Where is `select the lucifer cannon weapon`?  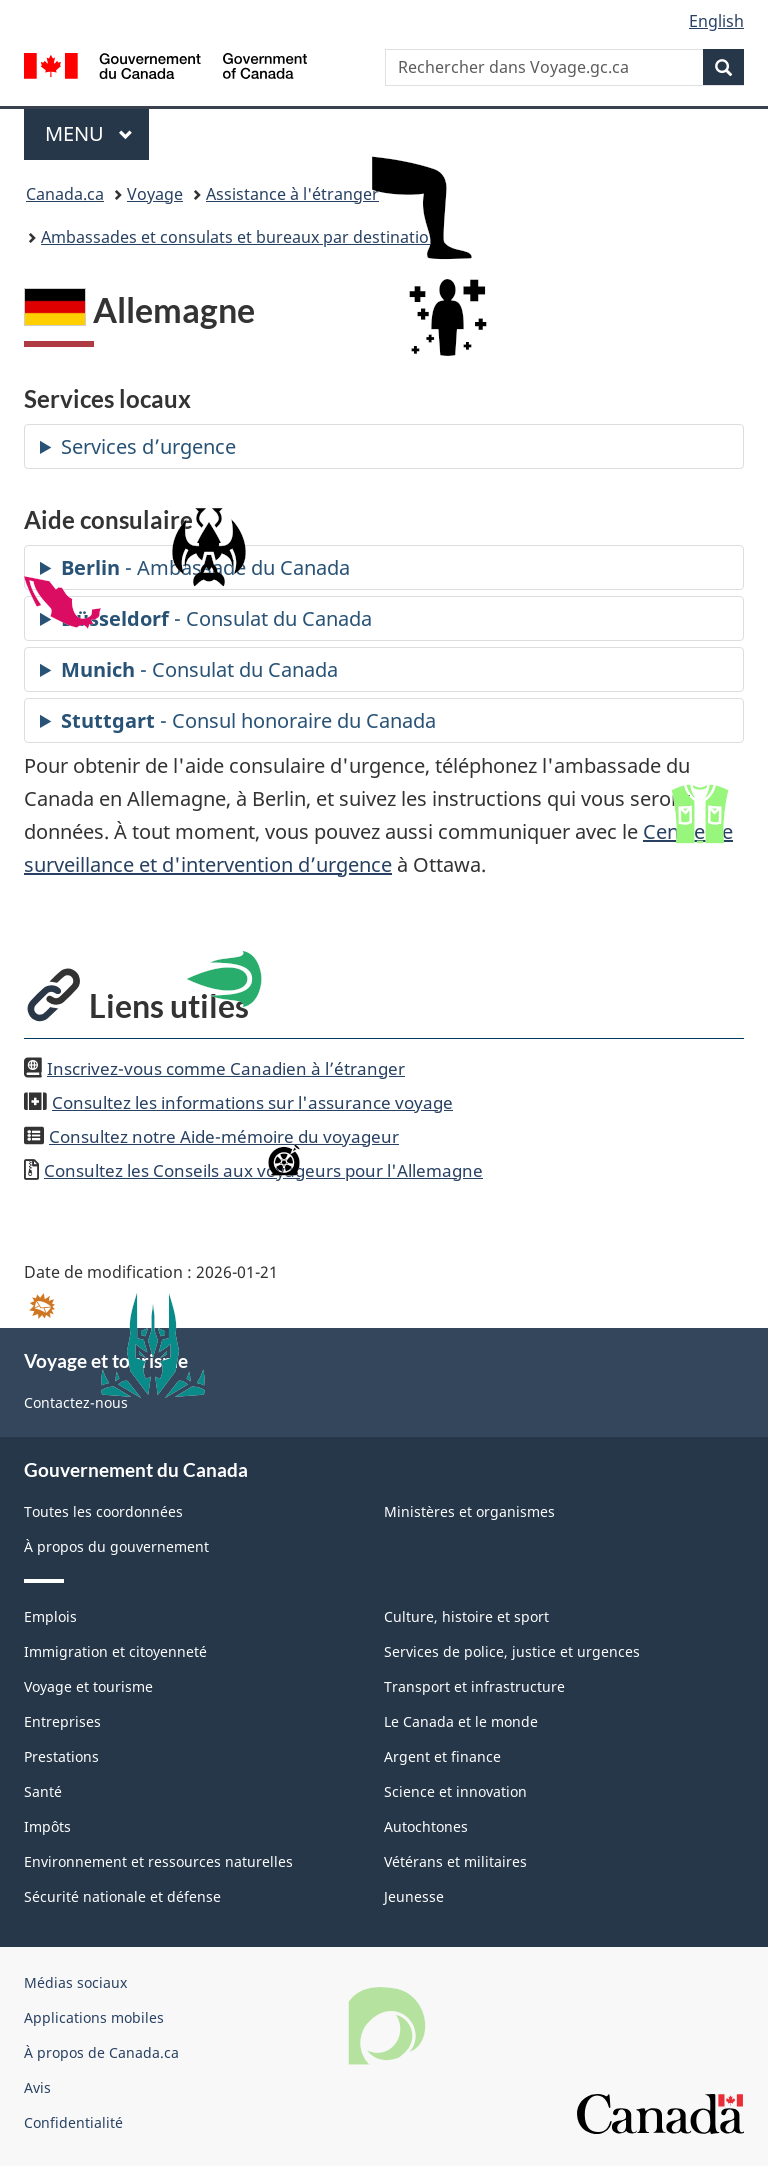
select the lucifer cannon weapon is located at coordinates (224, 979).